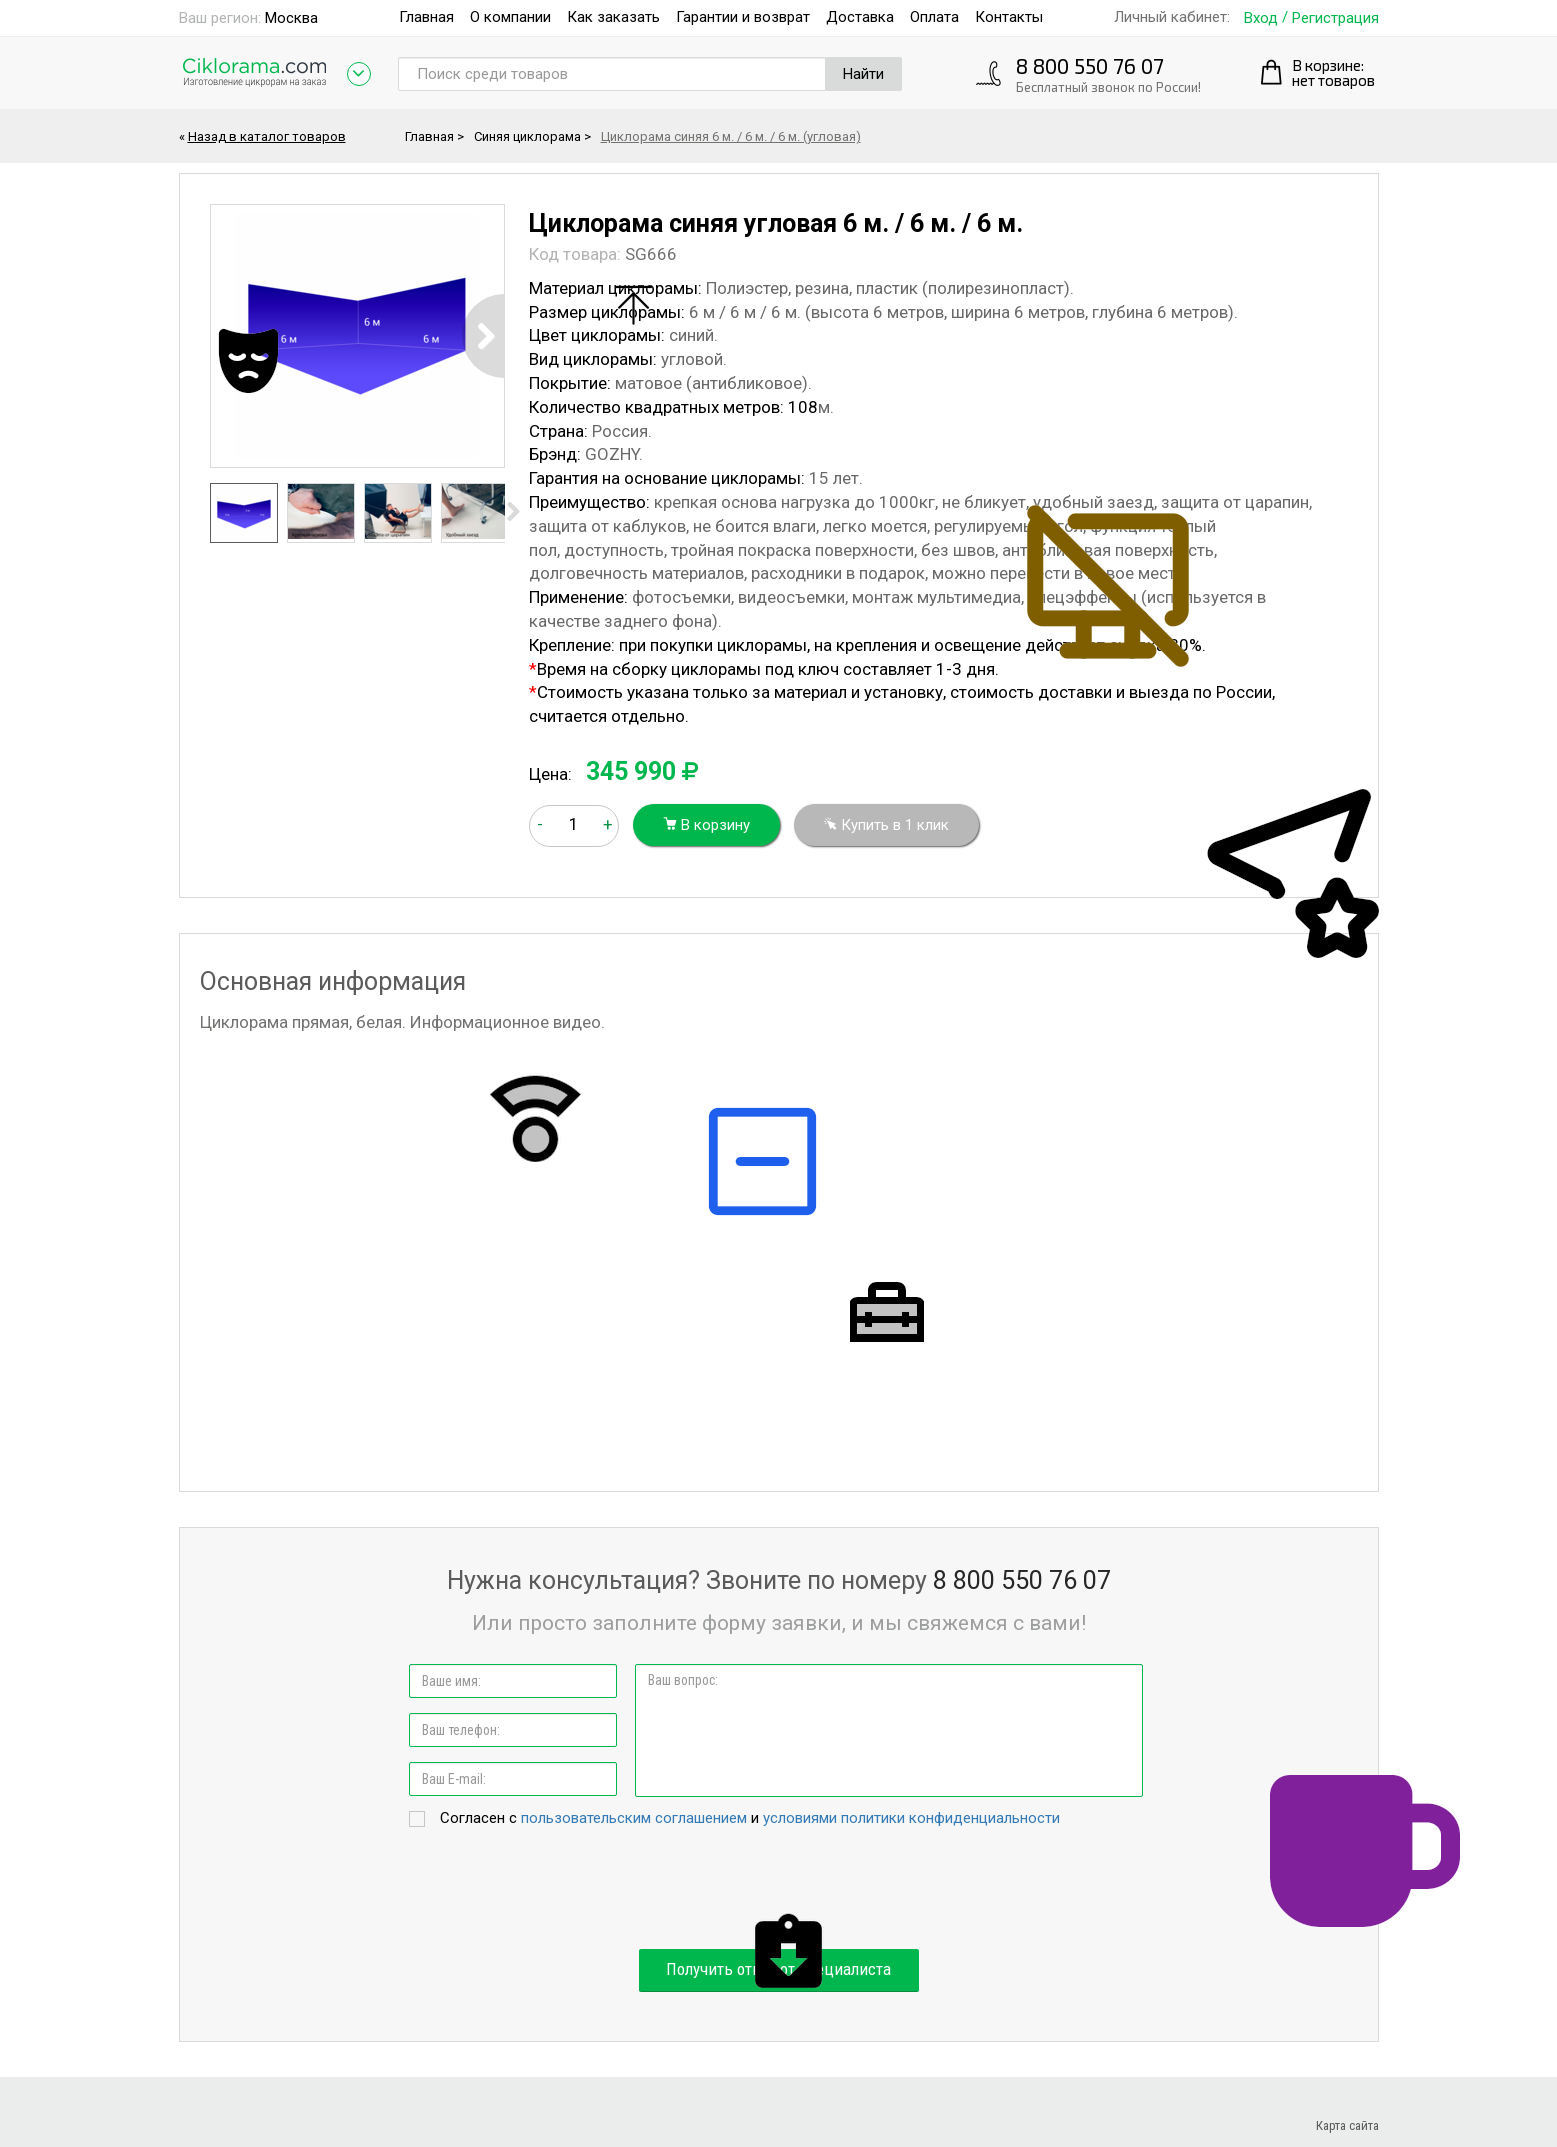 The image size is (1557, 2147). Describe the element at coordinates (1108, 586) in the screenshot. I see `desktop display is unavailable or disconnected` at that location.